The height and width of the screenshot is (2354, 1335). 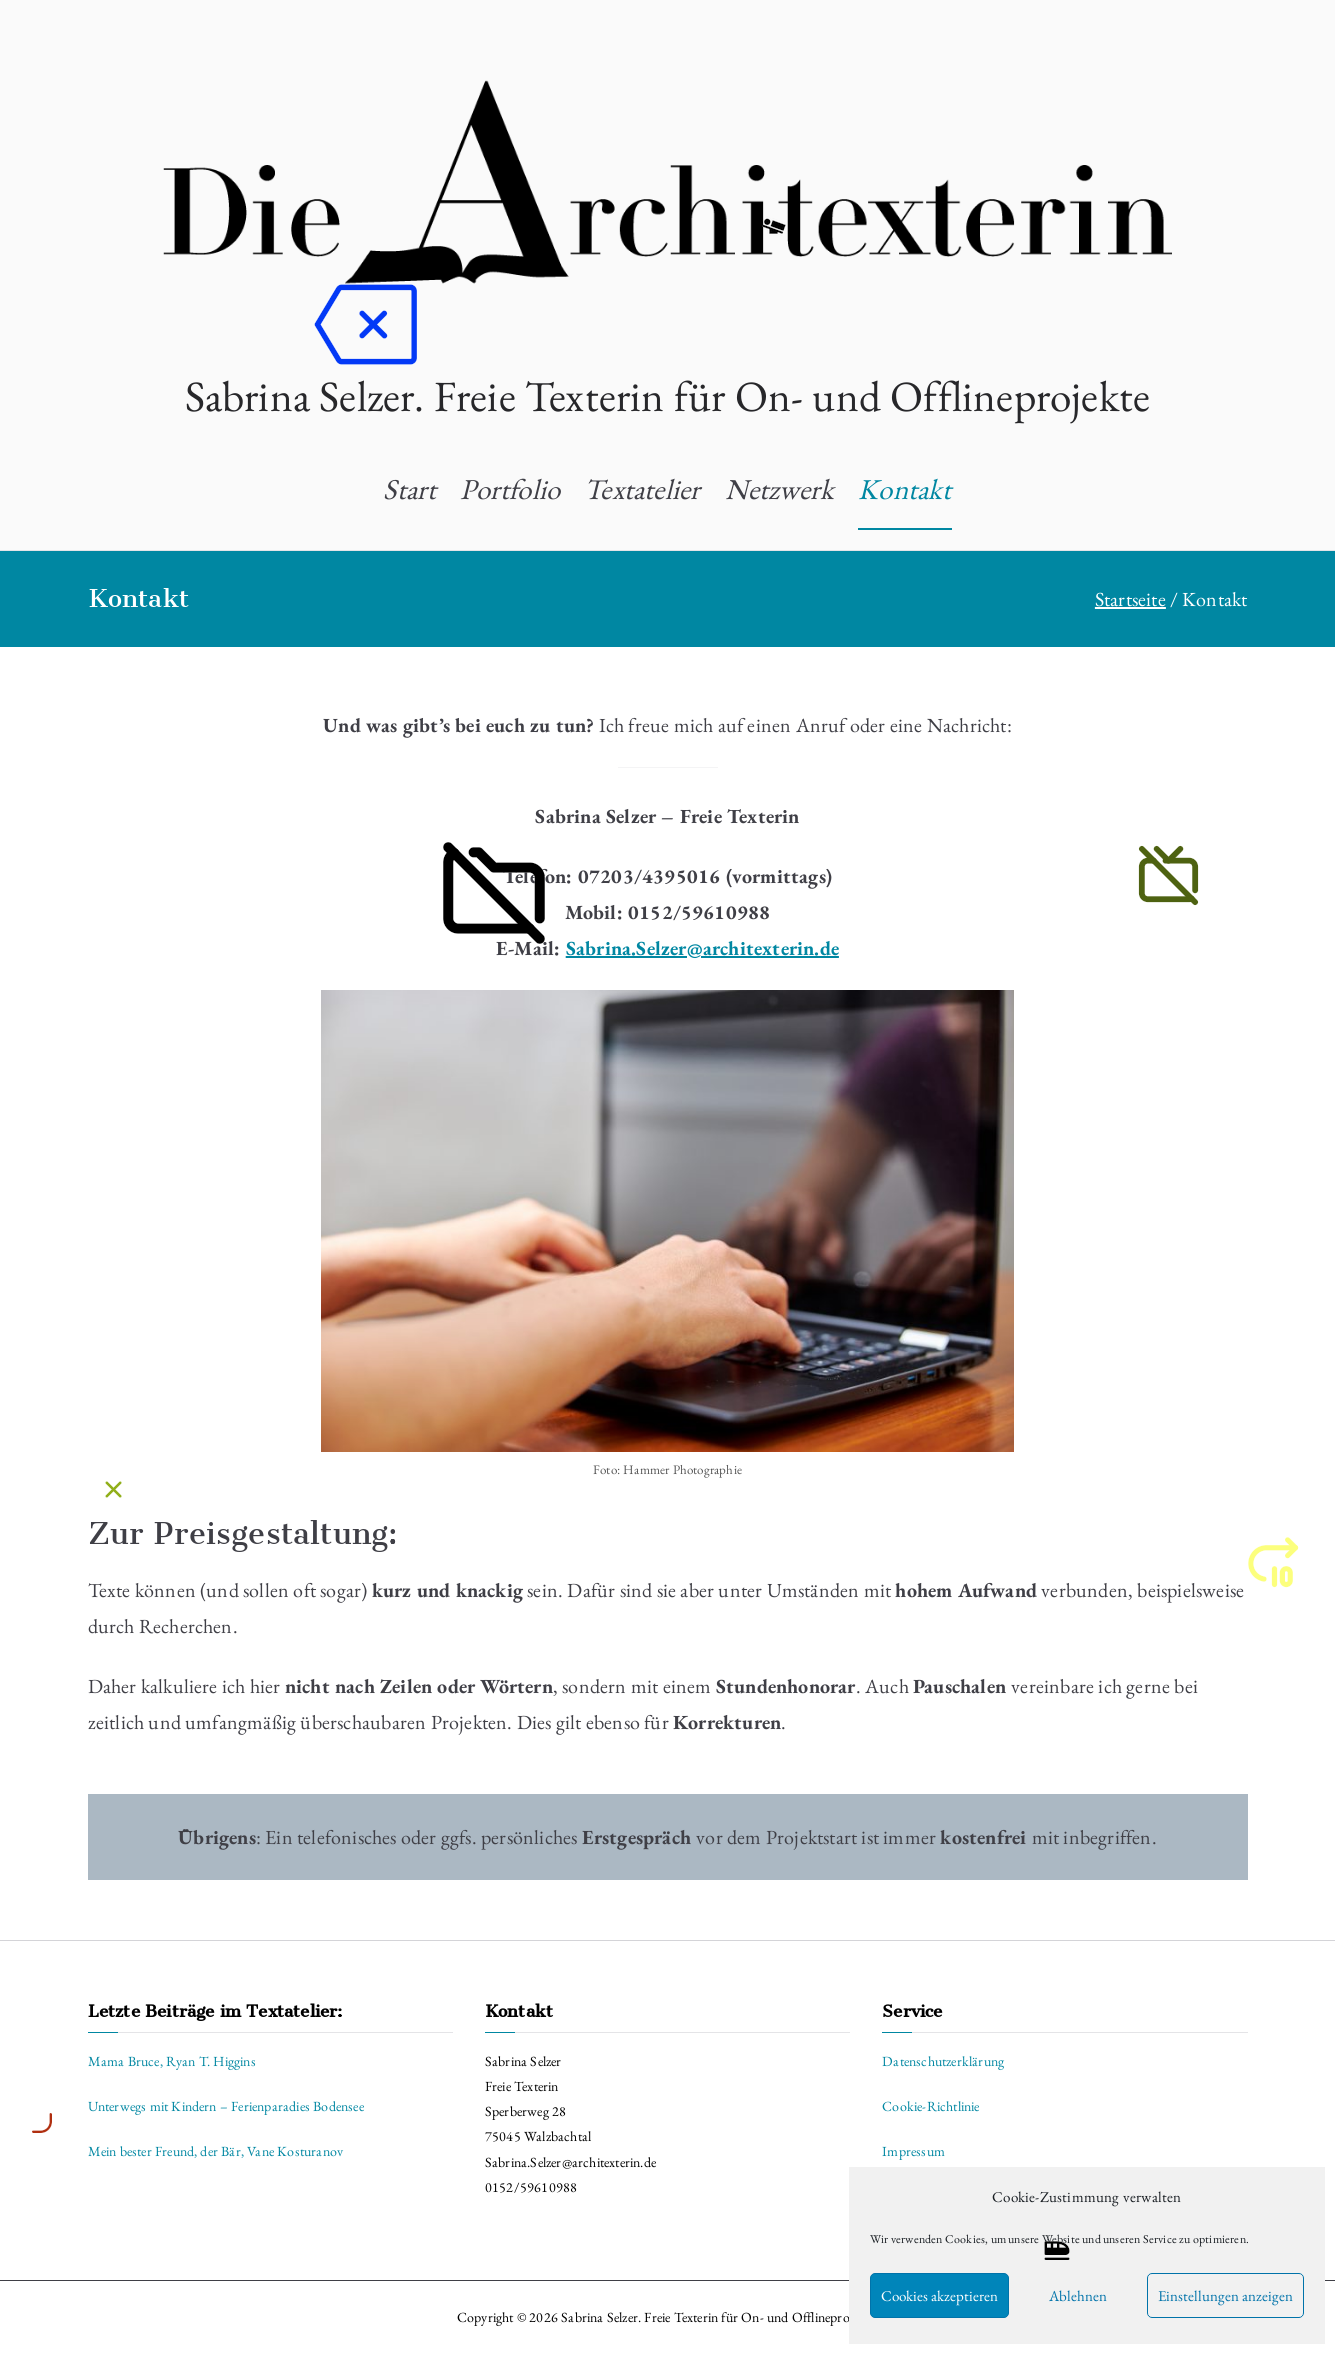 I want to click on close a window or dialog, so click(x=113, y=1489).